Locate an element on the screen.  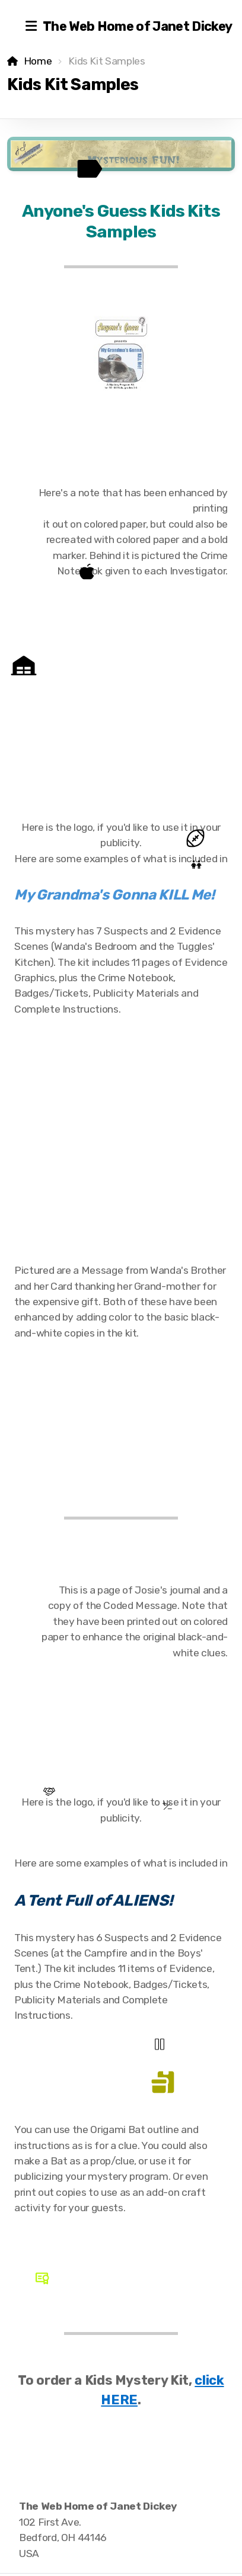
access garage or parking settings is located at coordinates (24, 667).